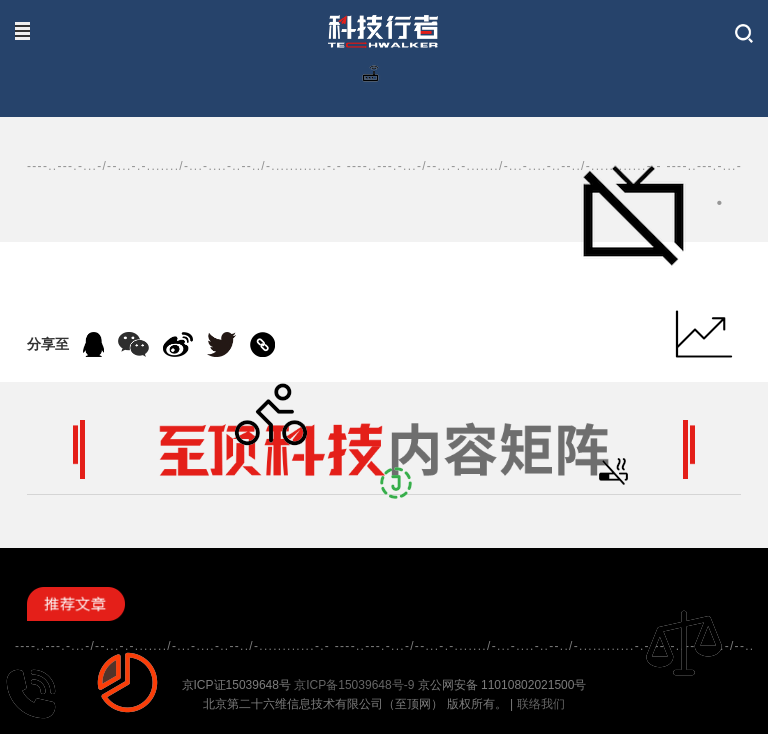 The height and width of the screenshot is (734, 768). Describe the element at coordinates (704, 334) in the screenshot. I see `view analytics or performance trends` at that location.